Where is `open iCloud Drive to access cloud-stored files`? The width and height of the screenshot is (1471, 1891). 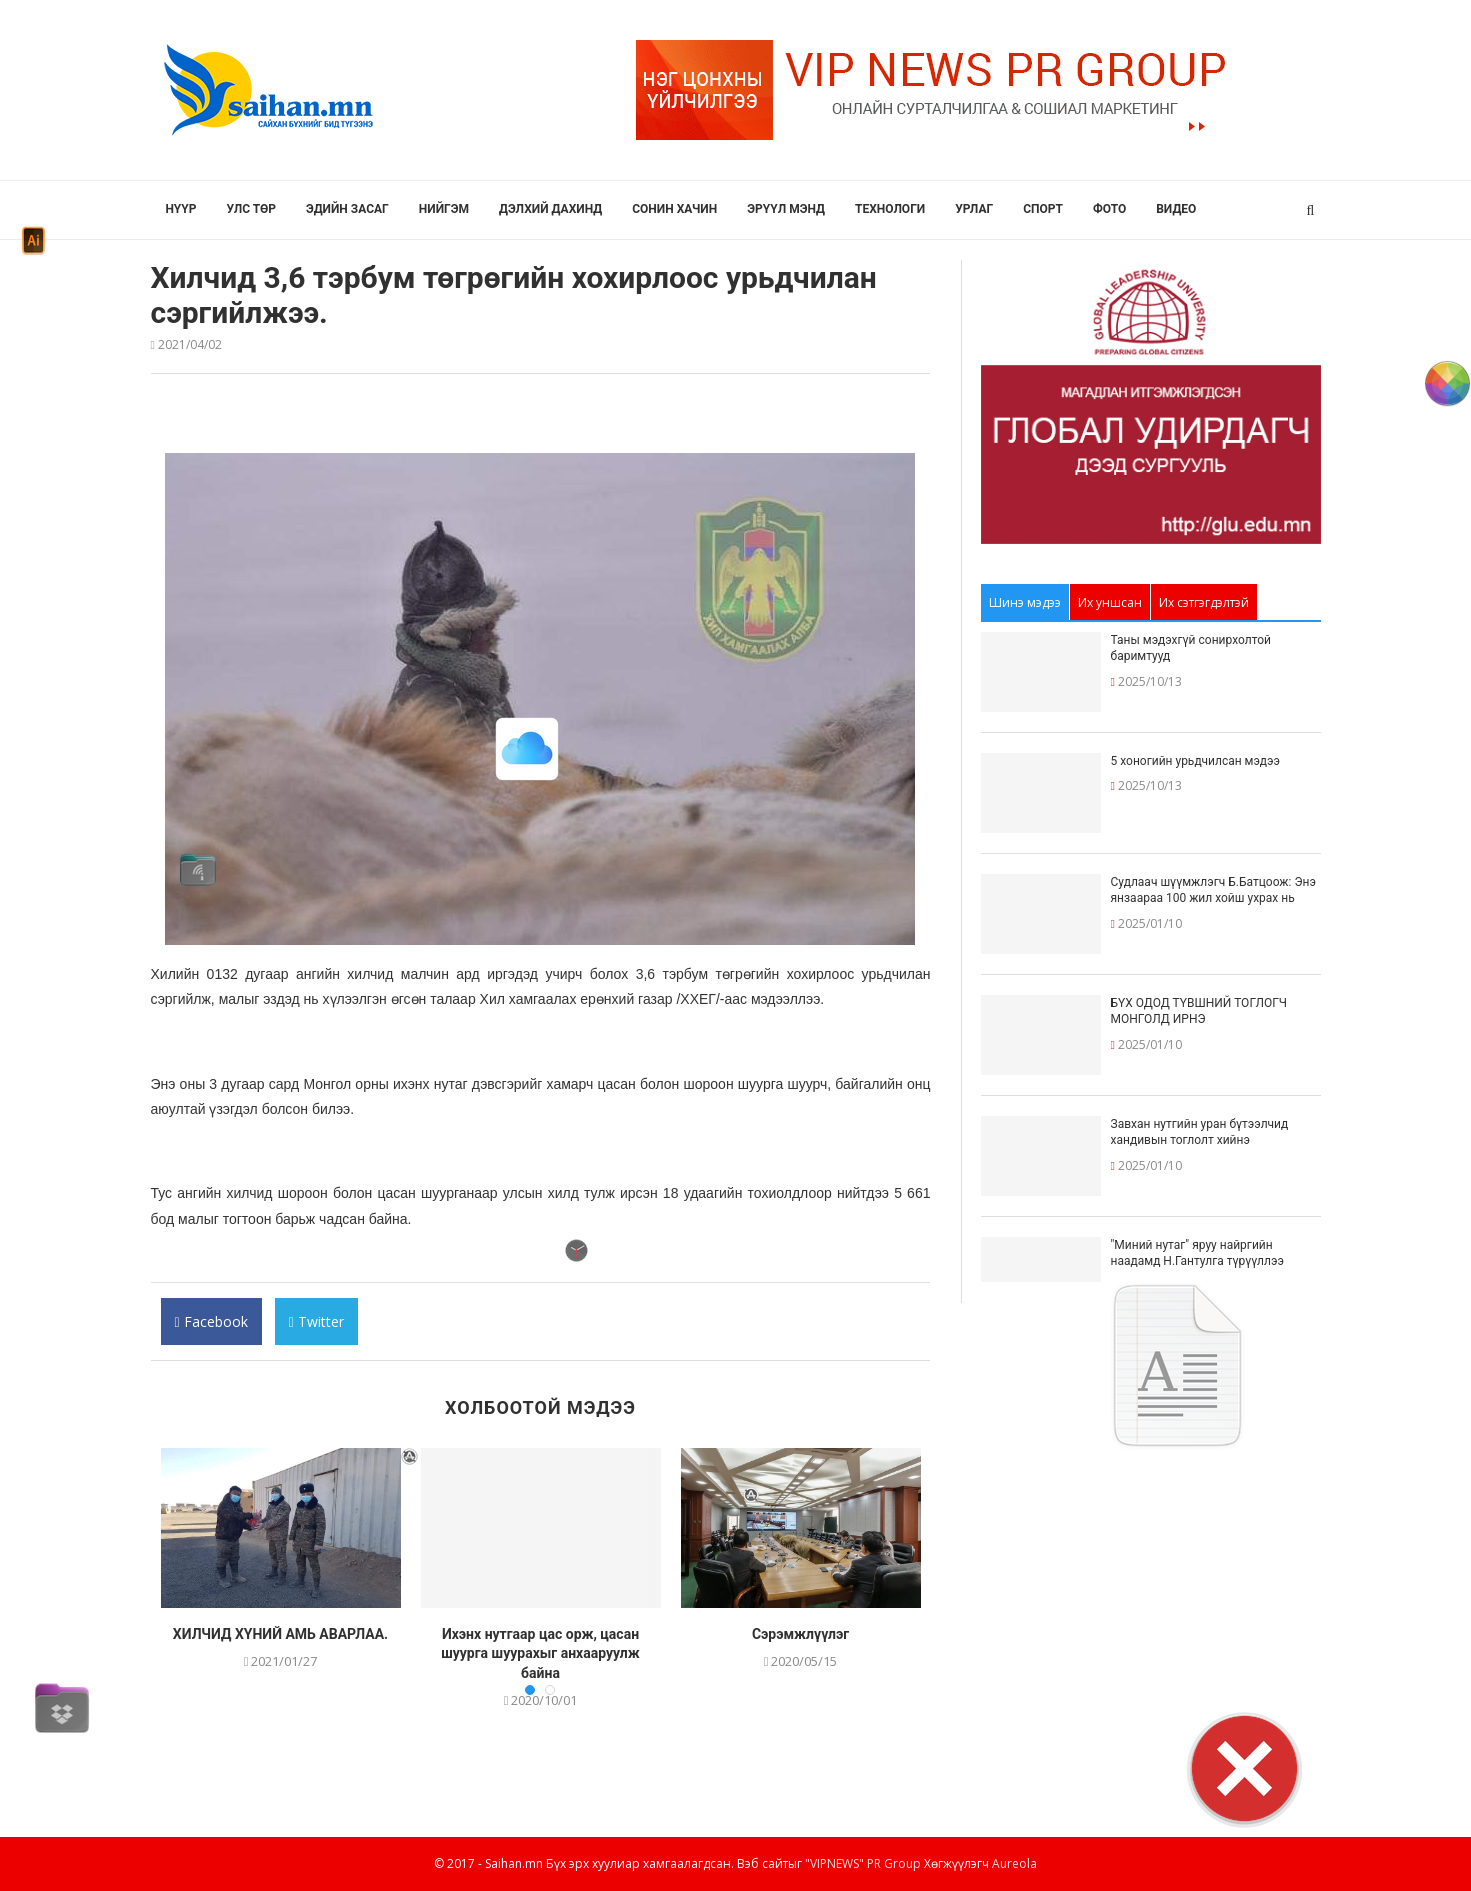 open iCloud Drive to access cloud-stored files is located at coordinates (527, 749).